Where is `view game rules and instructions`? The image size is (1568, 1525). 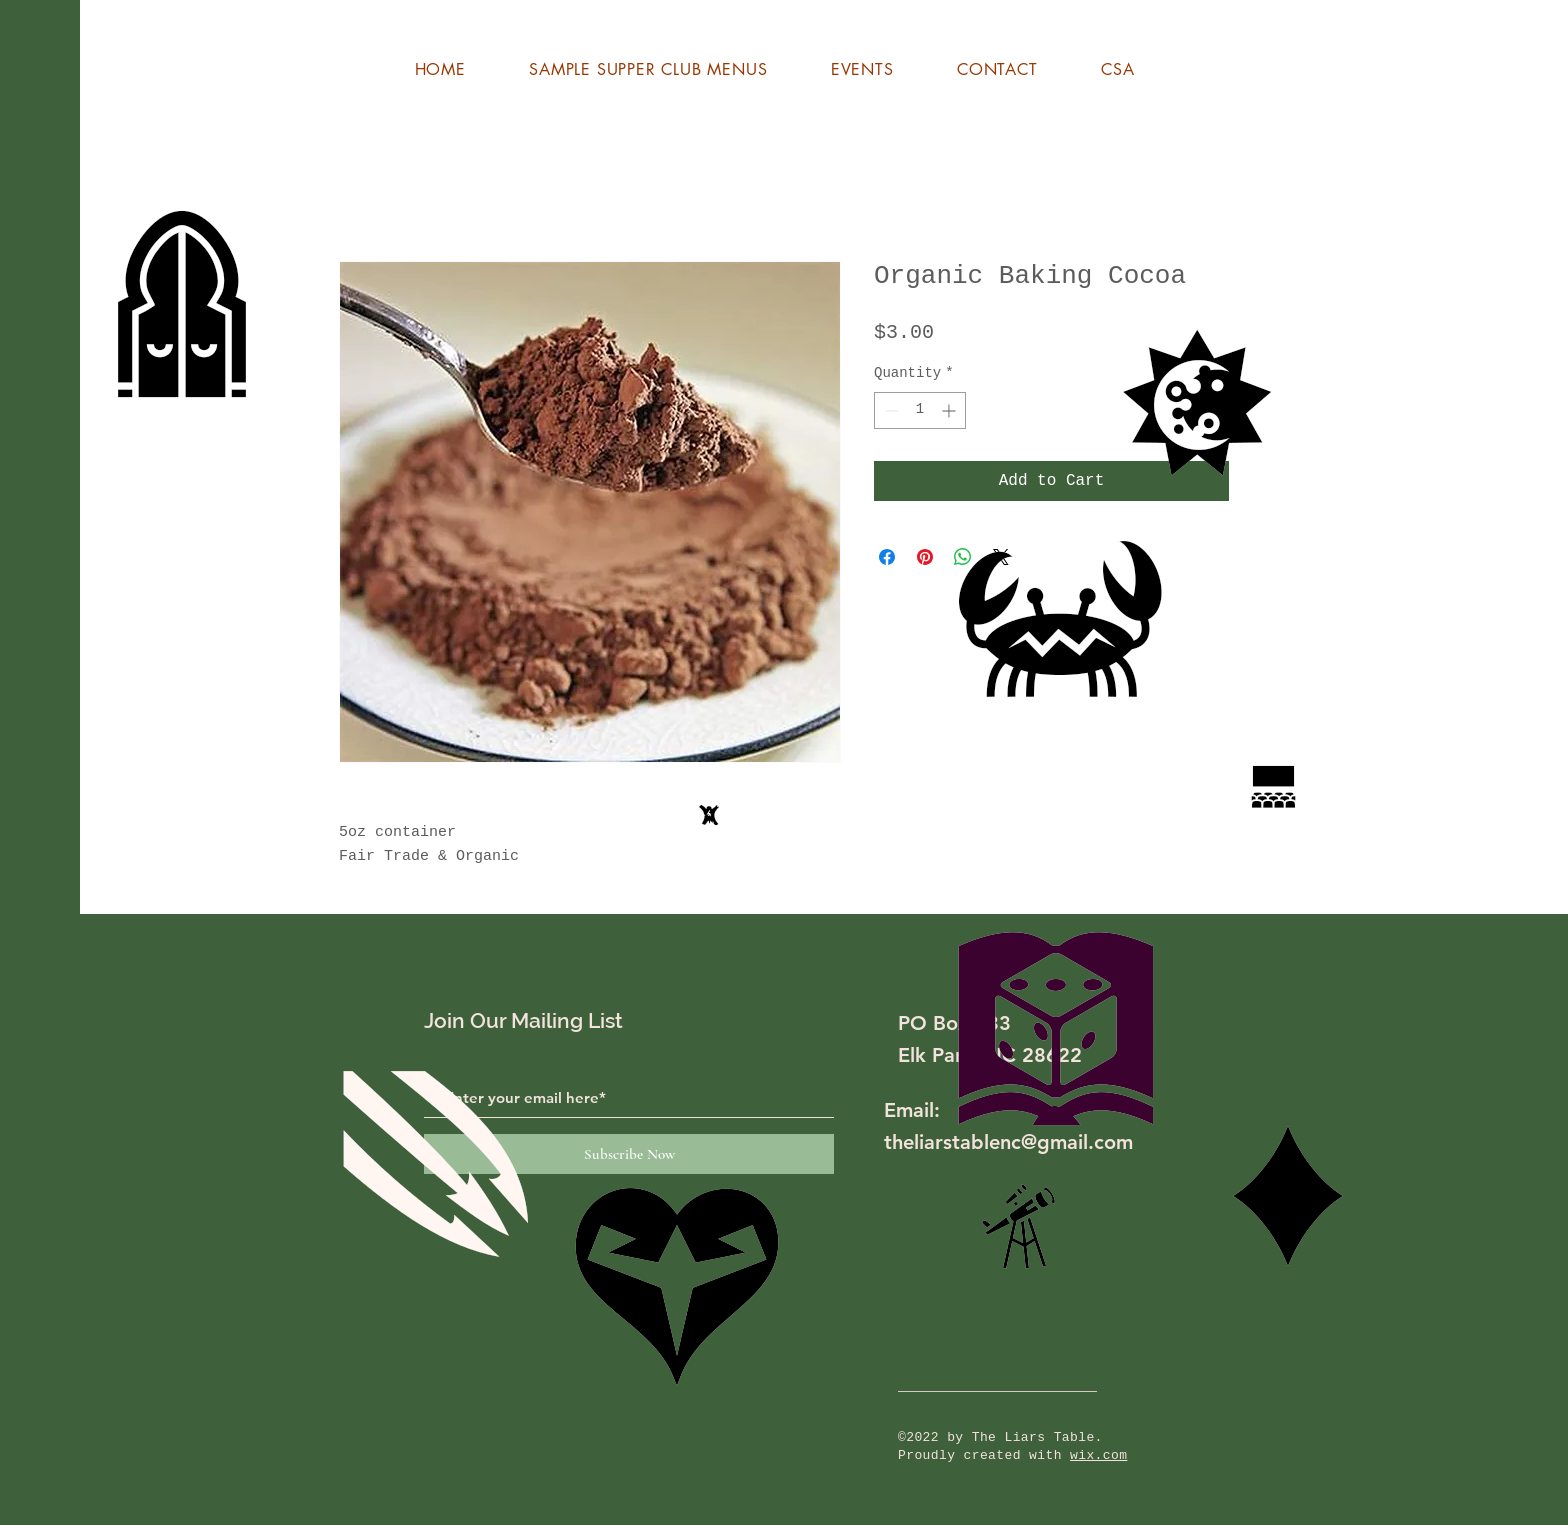
view game rules and instructions is located at coordinates (1056, 1030).